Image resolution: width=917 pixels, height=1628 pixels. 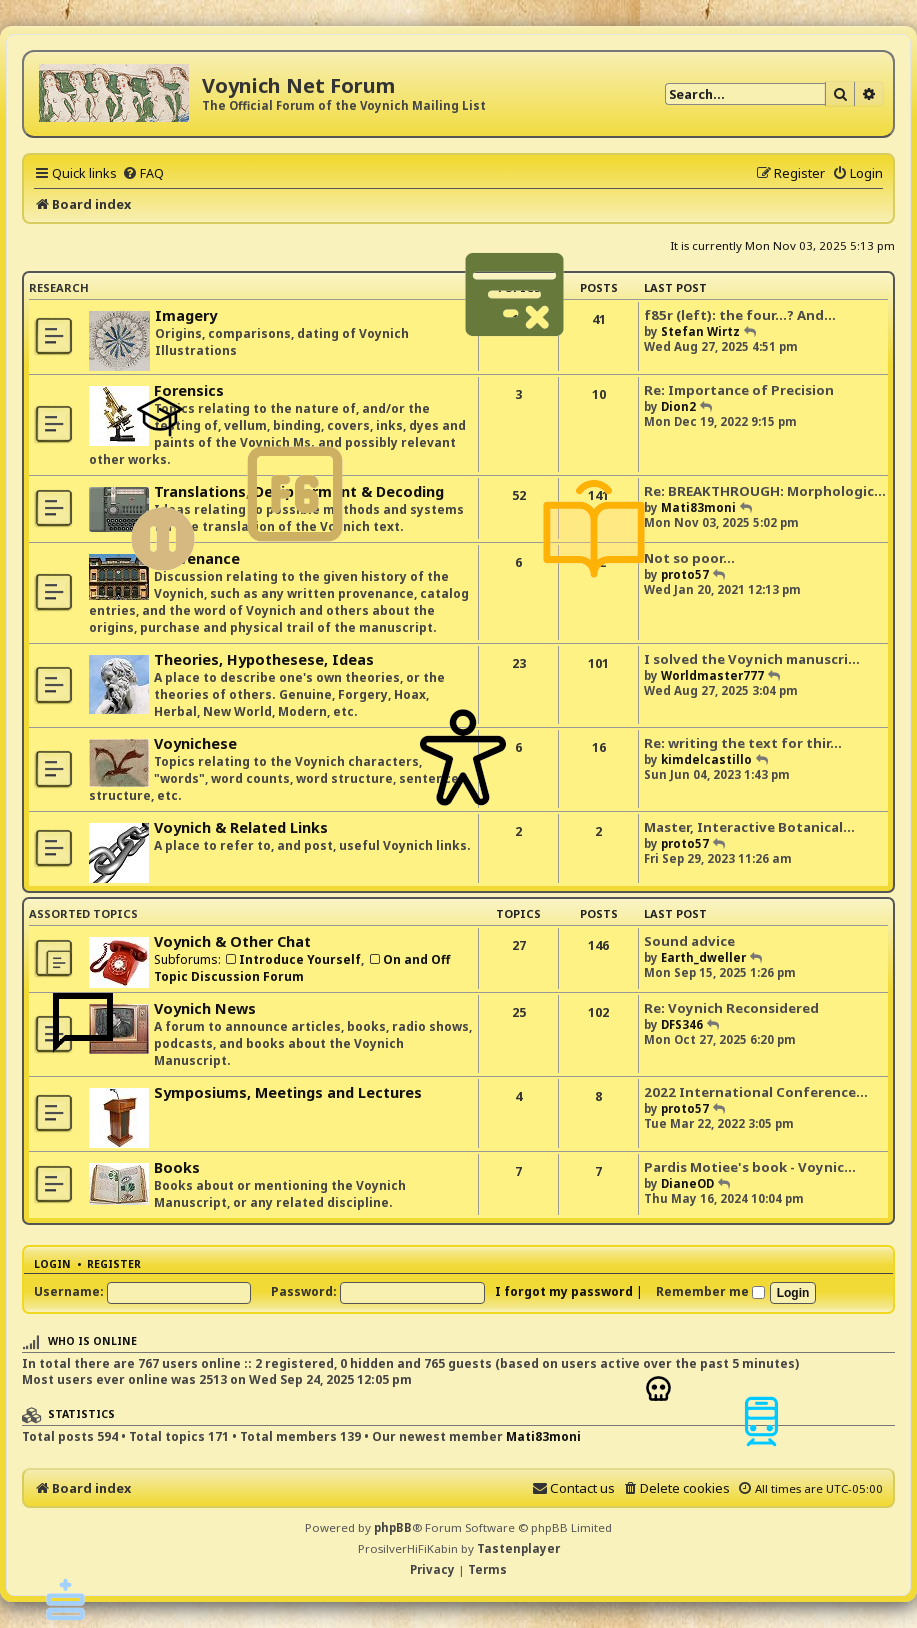 What do you see at coordinates (295, 494) in the screenshot?
I see `press F6 keyboard shortcut` at bounding box center [295, 494].